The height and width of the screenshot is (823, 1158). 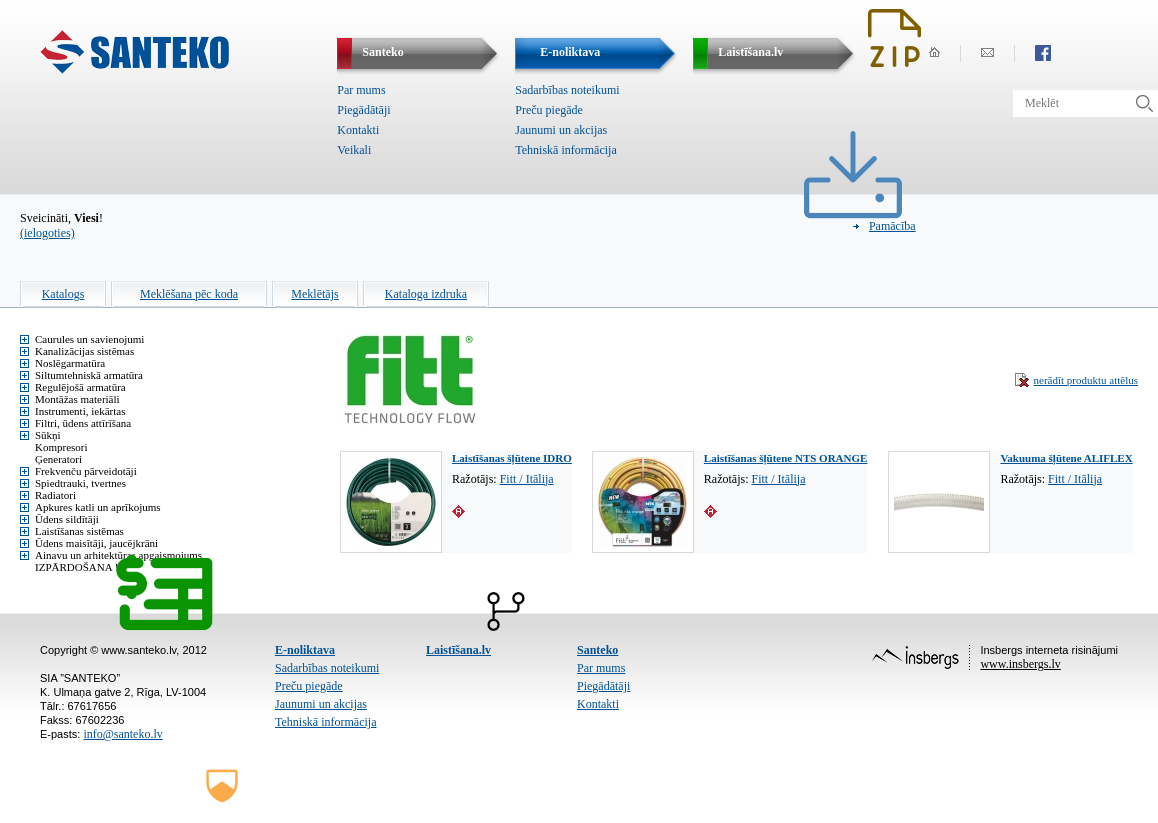 What do you see at coordinates (894, 40) in the screenshot?
I see `compressed file or archive` at bounding box center [894, 40].